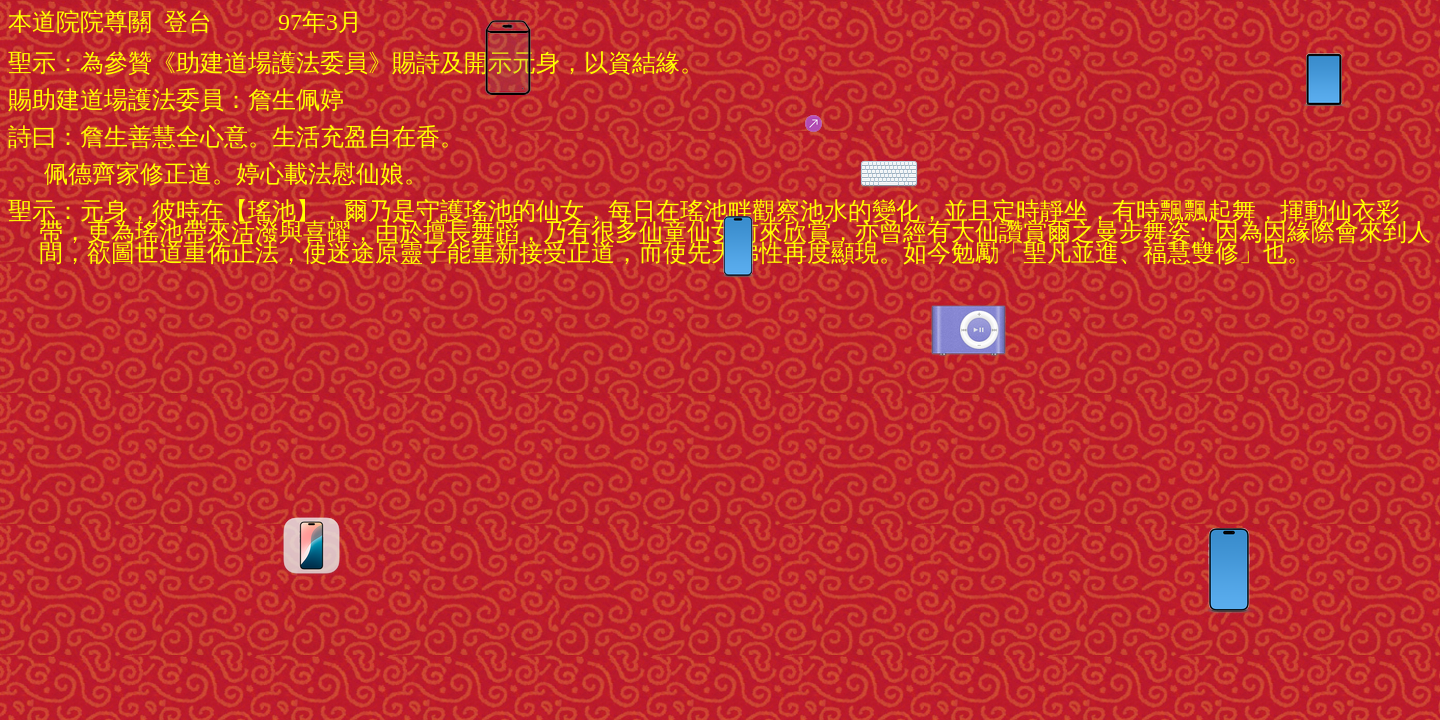 This screenshot has height=720, width=1440. What do you see at coordinates (1229, 571) in the screenshot?
I see `iPhone 14 Pro device icon` at bounding box center [1229, 571].